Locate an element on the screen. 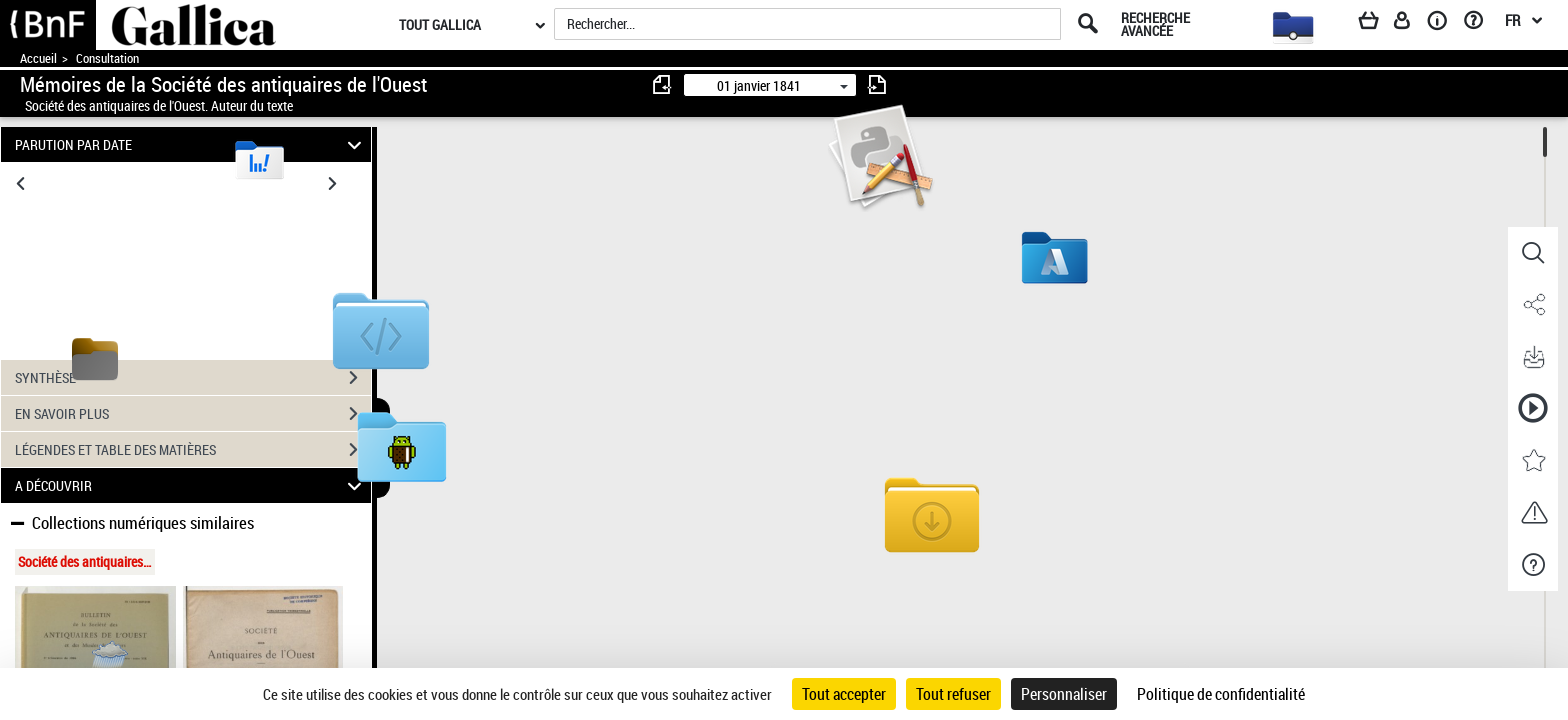 Image resolution: width=1568 pixels, height=720 pixels. indicates rainy weather conditions is located at coordinates (110, 652).